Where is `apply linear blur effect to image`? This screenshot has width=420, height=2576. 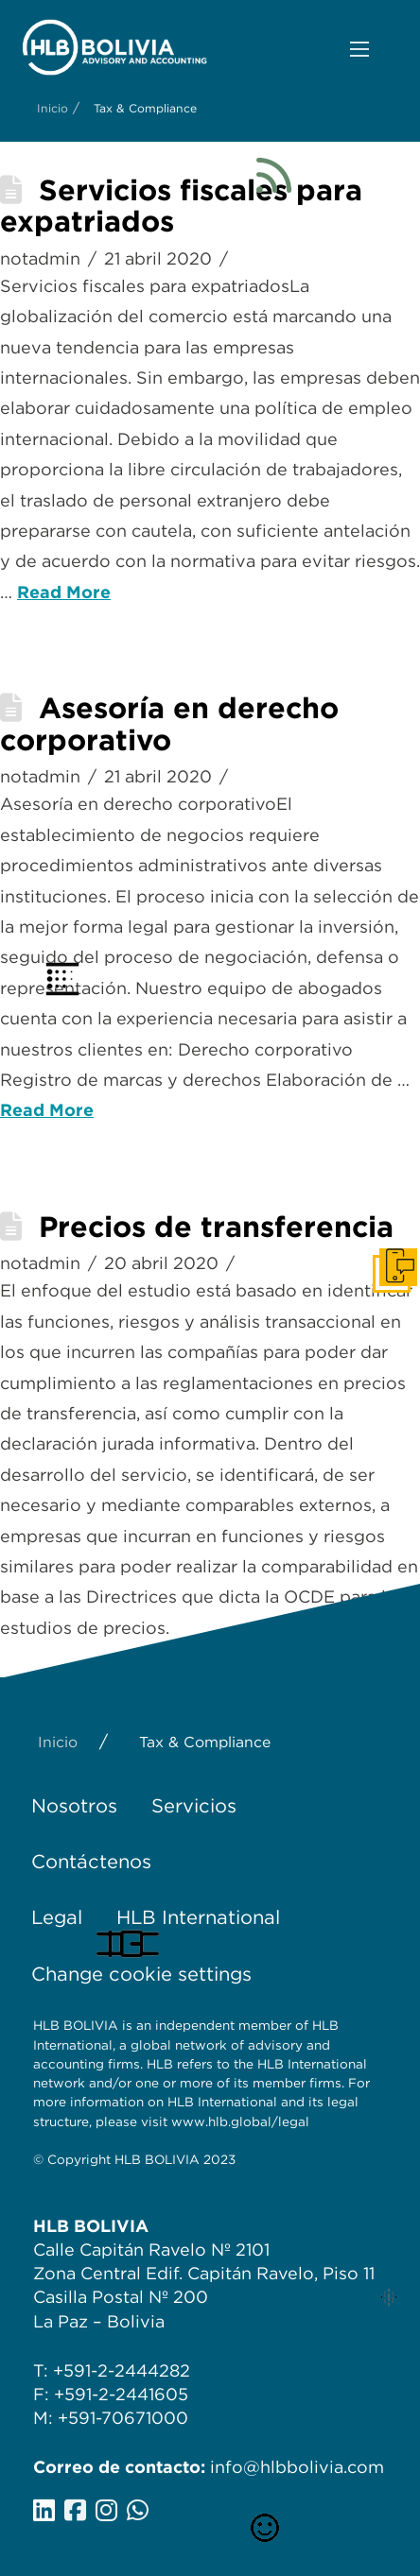 apply linear blur effect to image is located at coordinates (62, 979).